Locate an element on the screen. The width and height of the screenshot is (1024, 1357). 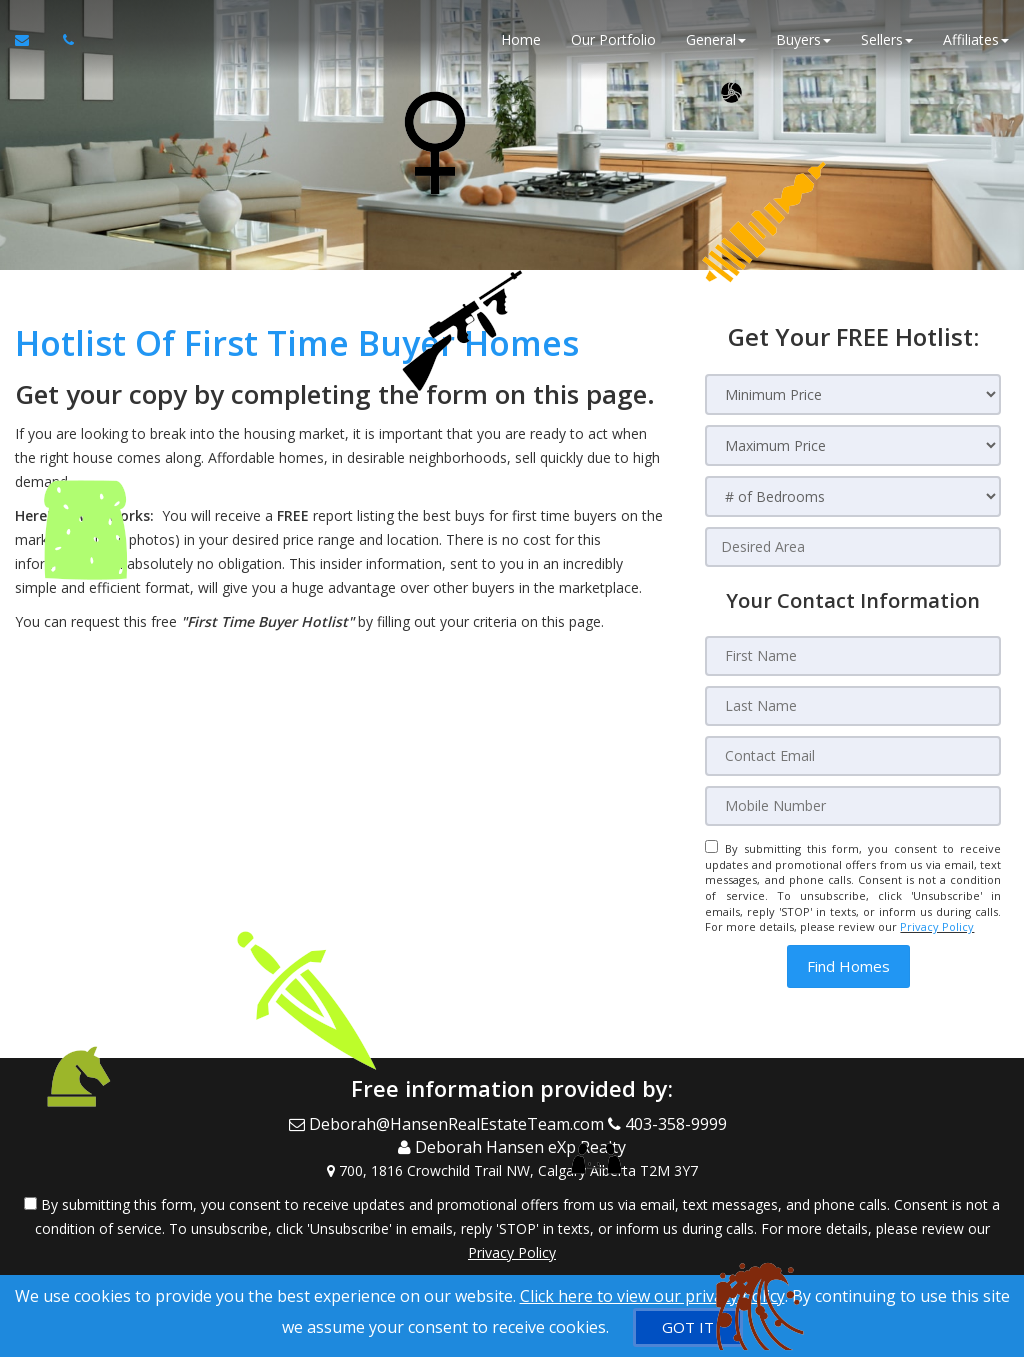
view engine or vehicle diagnostics is located at coordinates (764, 222).